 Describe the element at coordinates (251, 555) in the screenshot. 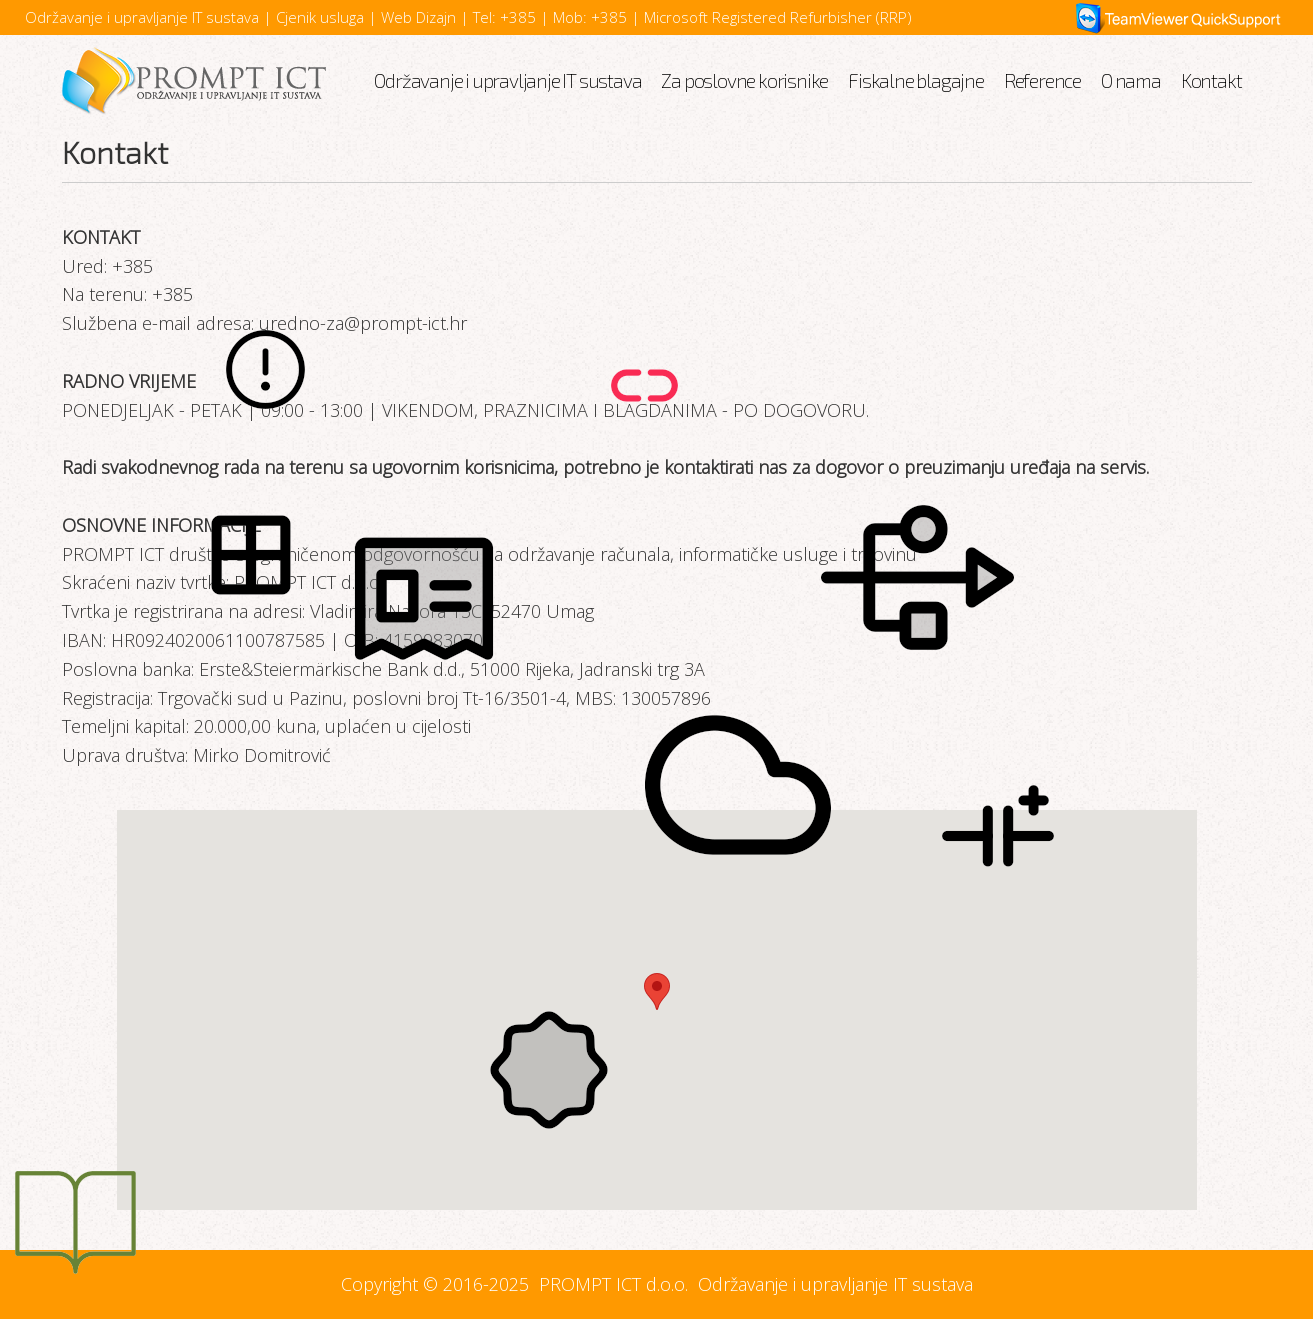

I see `view items in grid layout` at that location.